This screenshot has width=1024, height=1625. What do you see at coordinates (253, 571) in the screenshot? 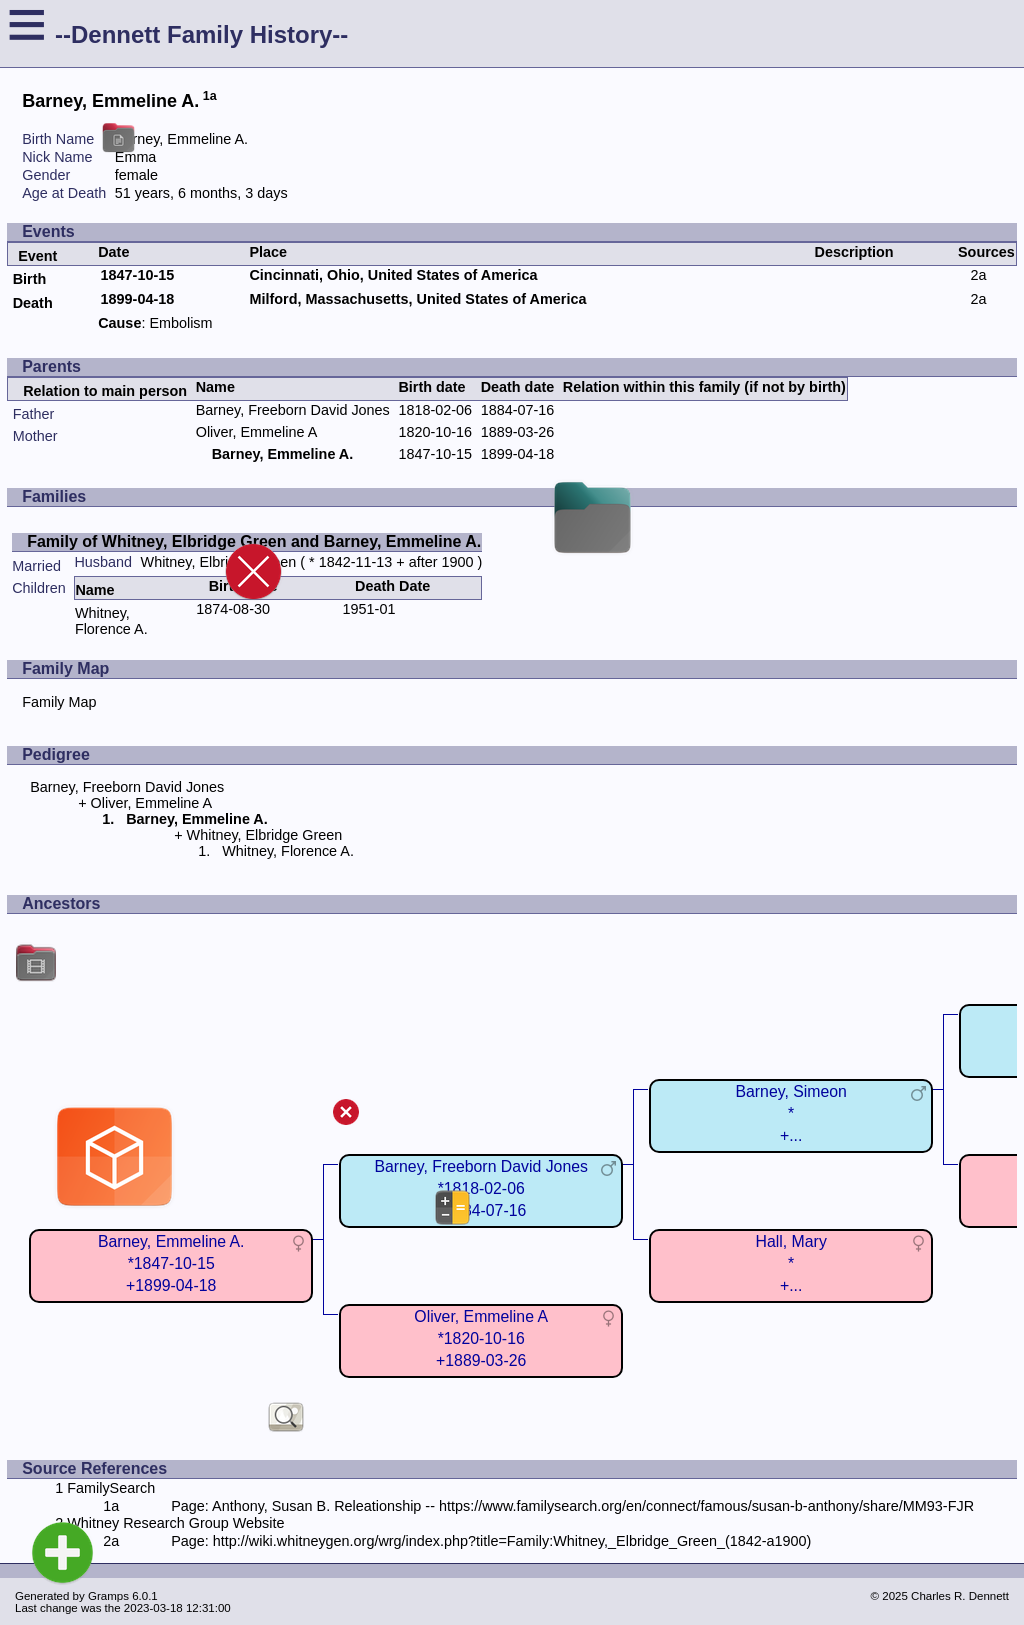
I see `indicates a sync error with a shared file or folder` at bounding box center [253, 571].